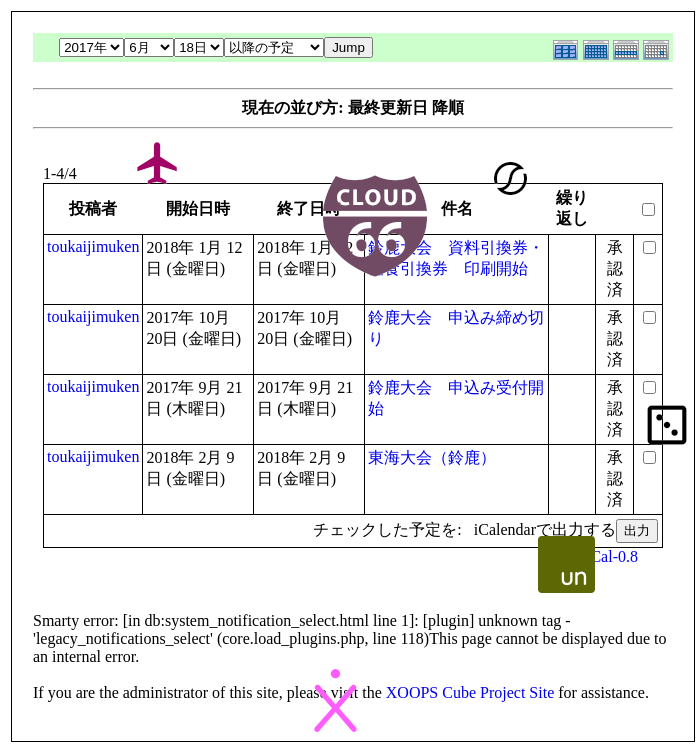 This screenshot has width=698, height=753. What do you see at coordinates (335, 700) in the screenshot?
I see `launch Citrix workspace or virtual desktop` at bounding box center [335, 700].